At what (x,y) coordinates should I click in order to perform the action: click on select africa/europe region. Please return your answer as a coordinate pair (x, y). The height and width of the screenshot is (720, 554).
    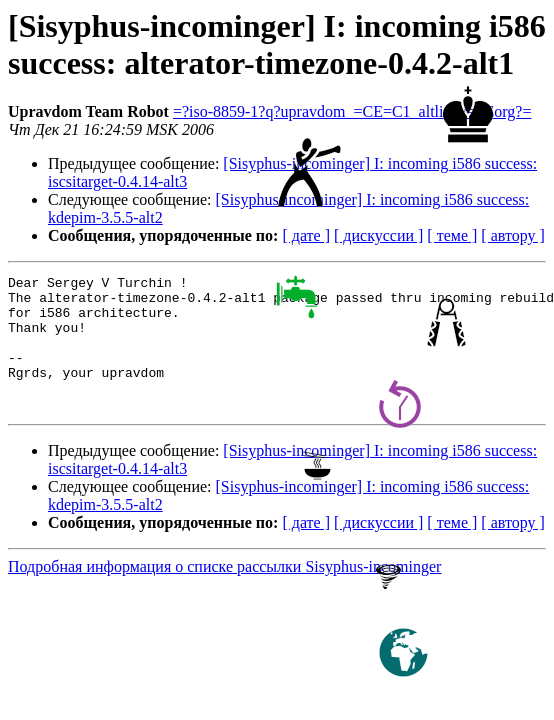
    Looking at the image, I should click on (403, 652).